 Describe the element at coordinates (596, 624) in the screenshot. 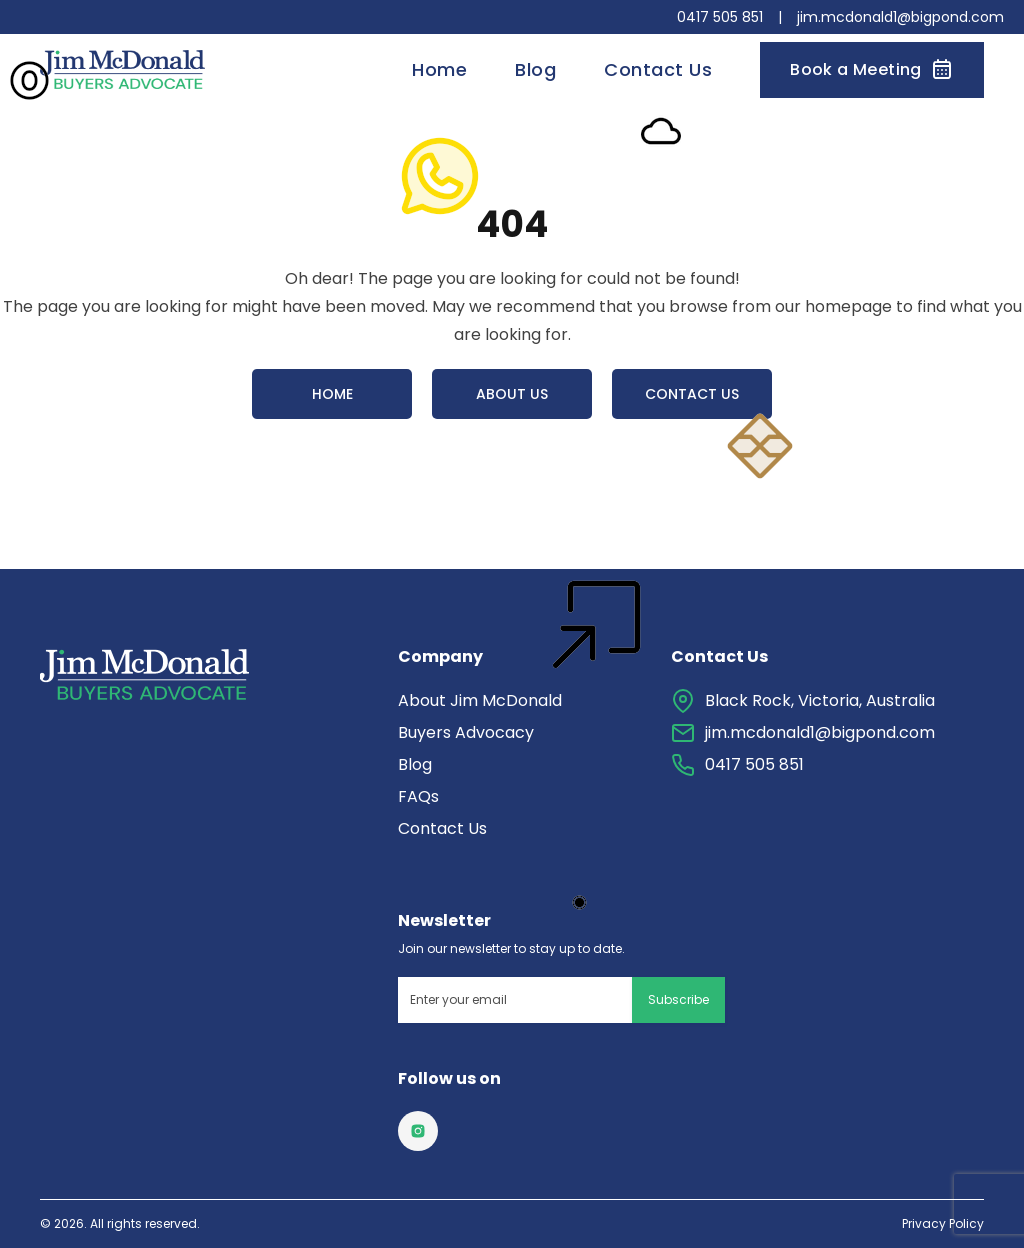

I see `import or bring content into a container` at that location.